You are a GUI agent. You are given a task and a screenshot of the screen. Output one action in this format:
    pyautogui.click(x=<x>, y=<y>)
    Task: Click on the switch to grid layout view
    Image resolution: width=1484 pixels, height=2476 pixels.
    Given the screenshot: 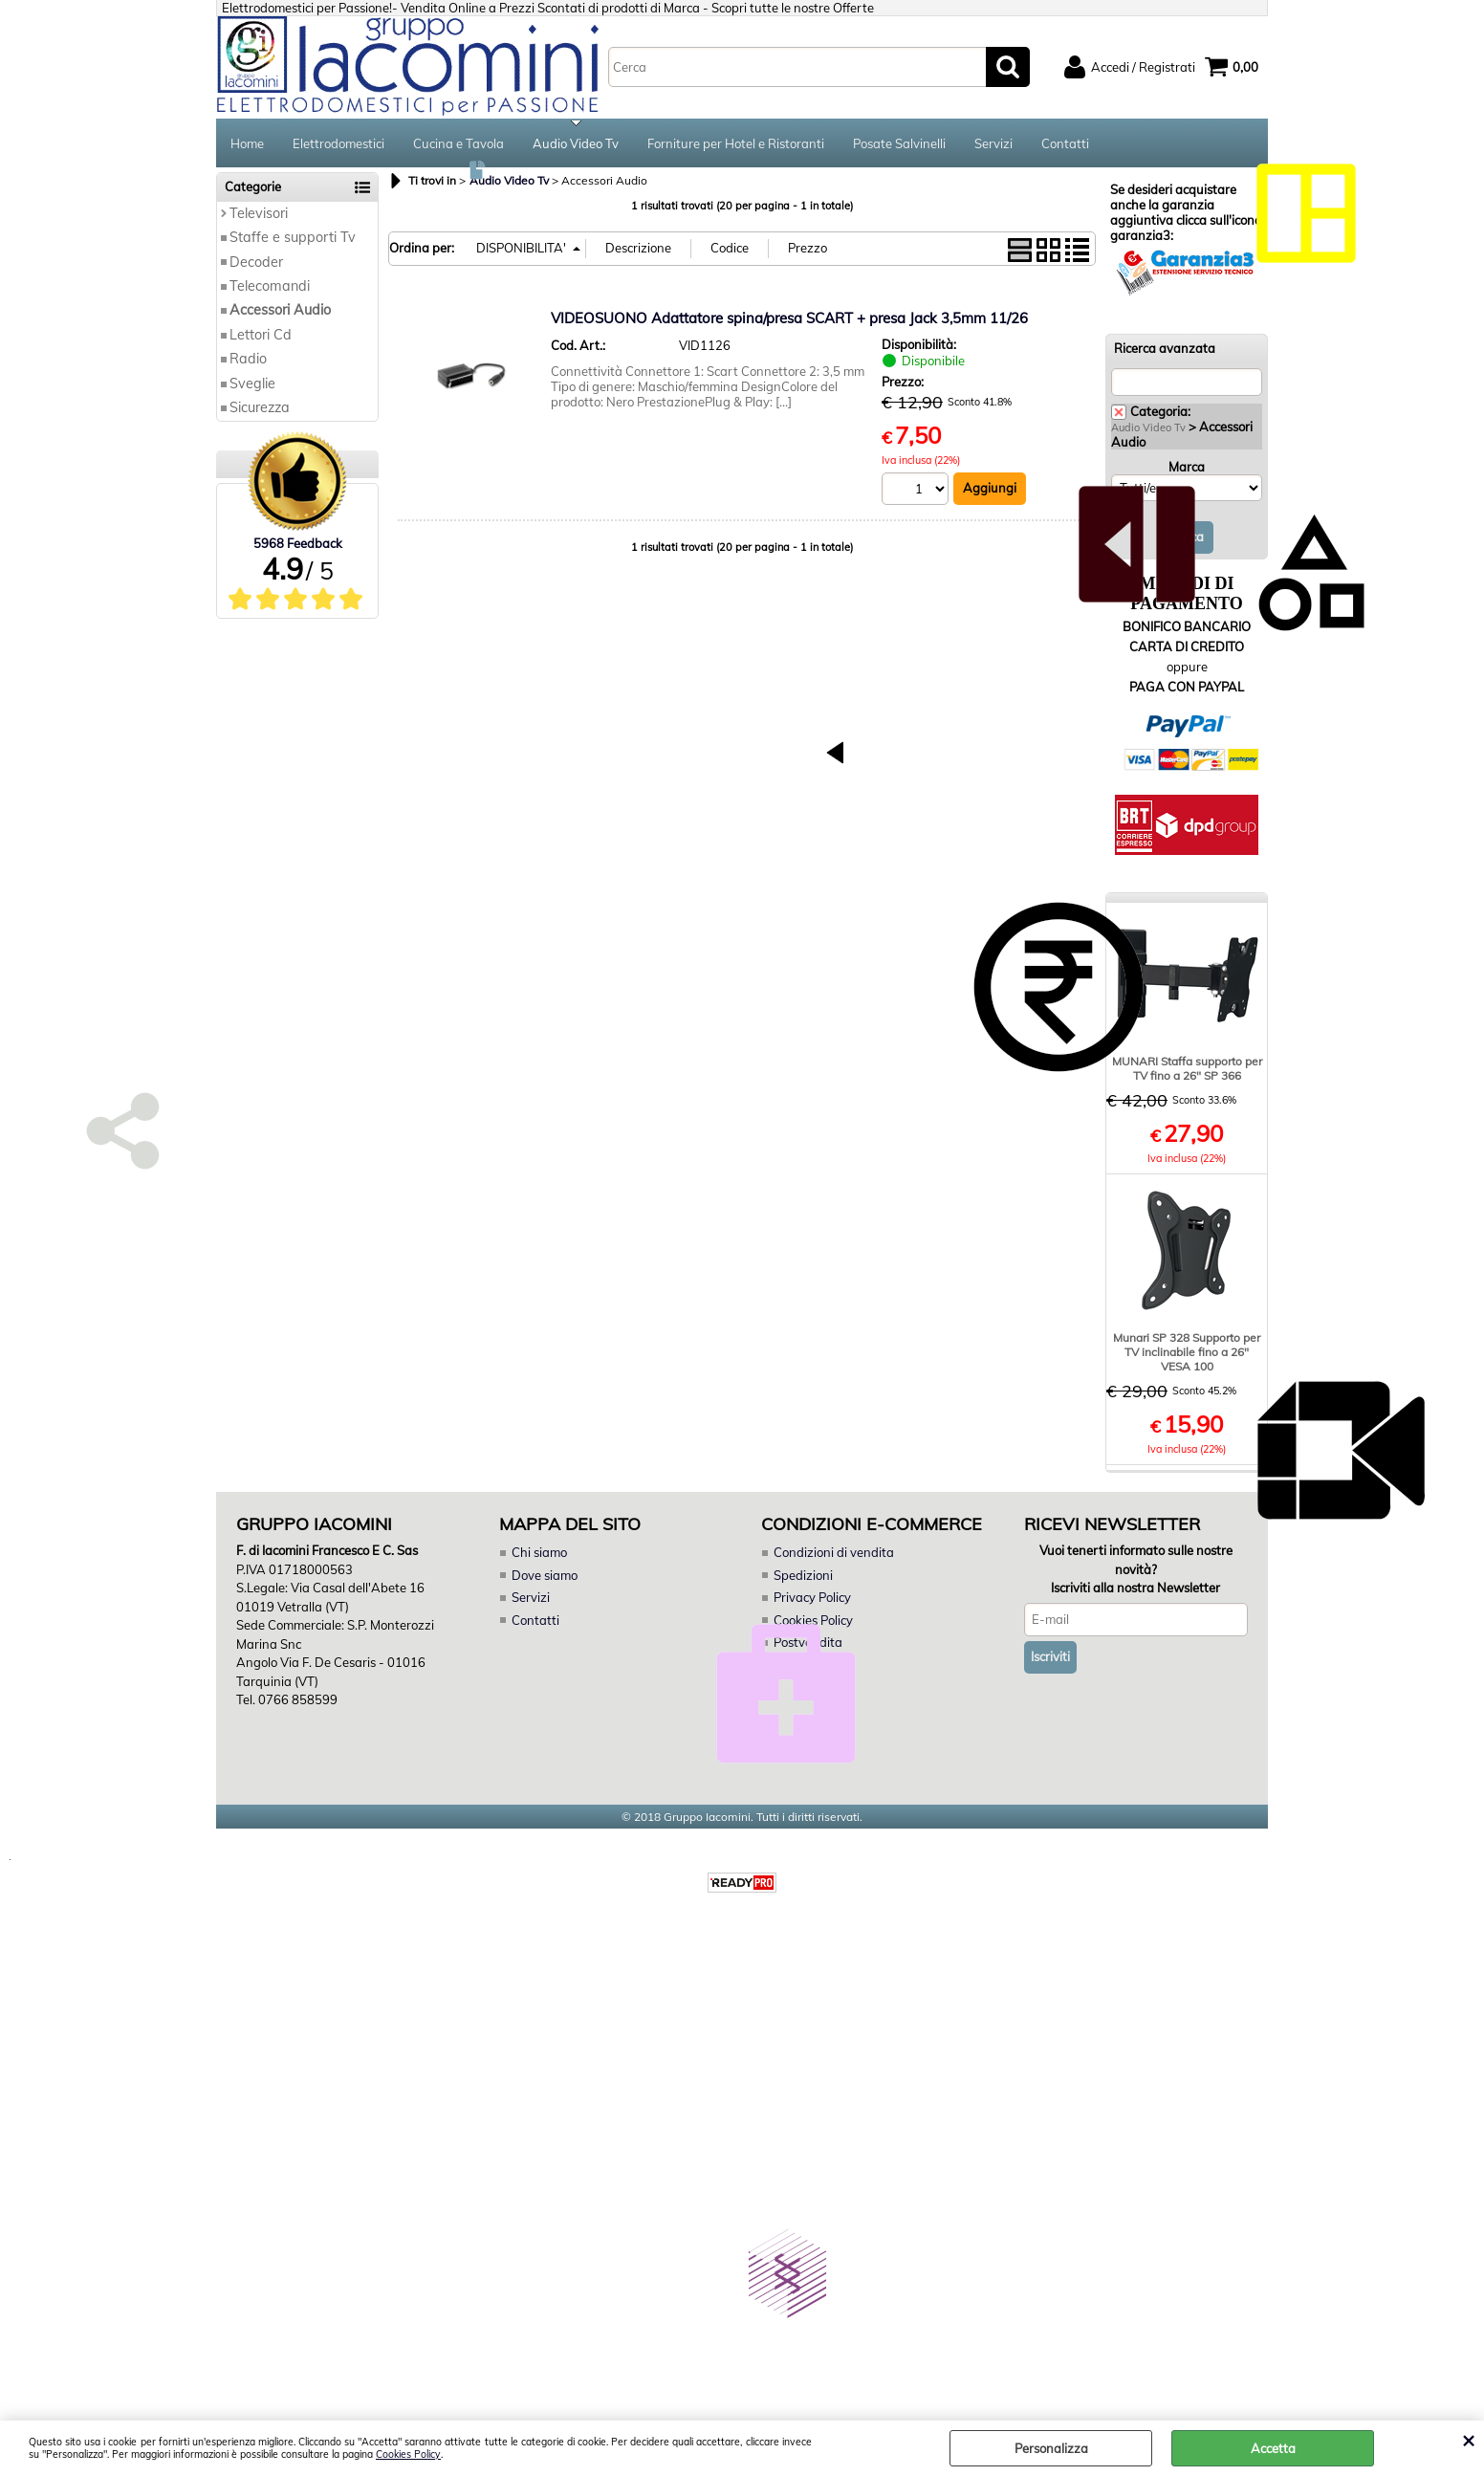 What is the action you would take?
    pyautogui.click(x=1306, y=213)
    